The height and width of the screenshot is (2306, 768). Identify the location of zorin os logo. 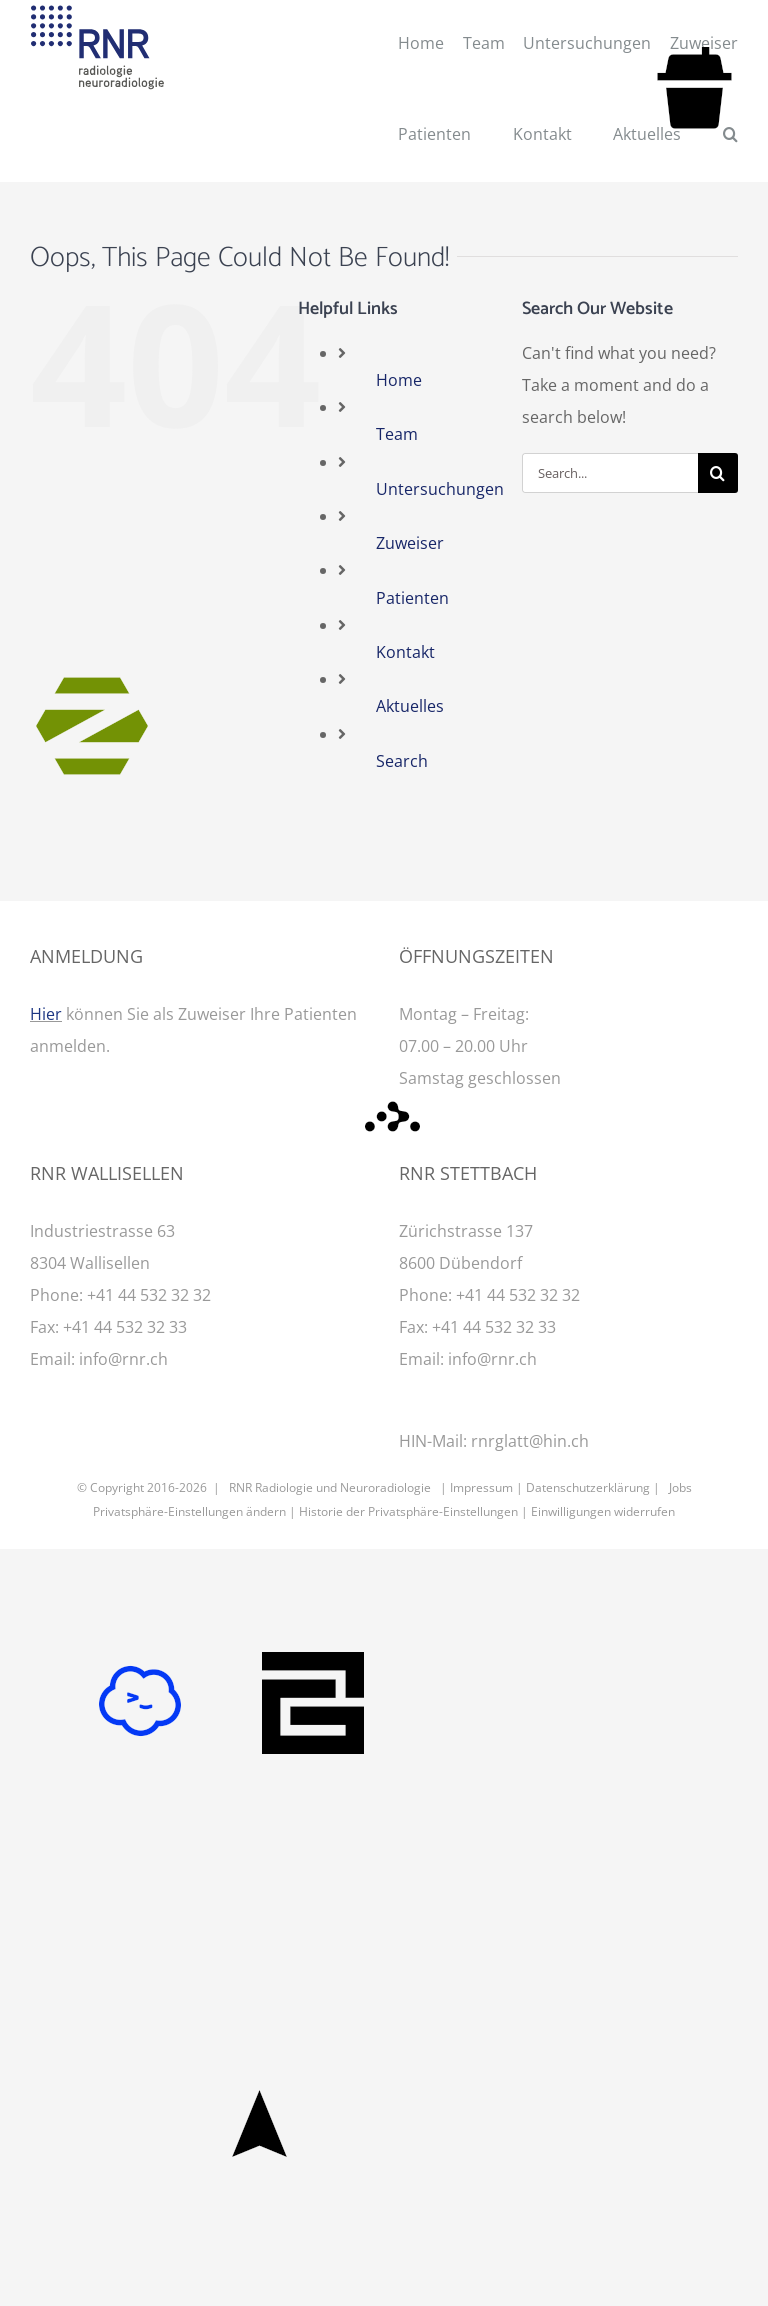
(92, 726).